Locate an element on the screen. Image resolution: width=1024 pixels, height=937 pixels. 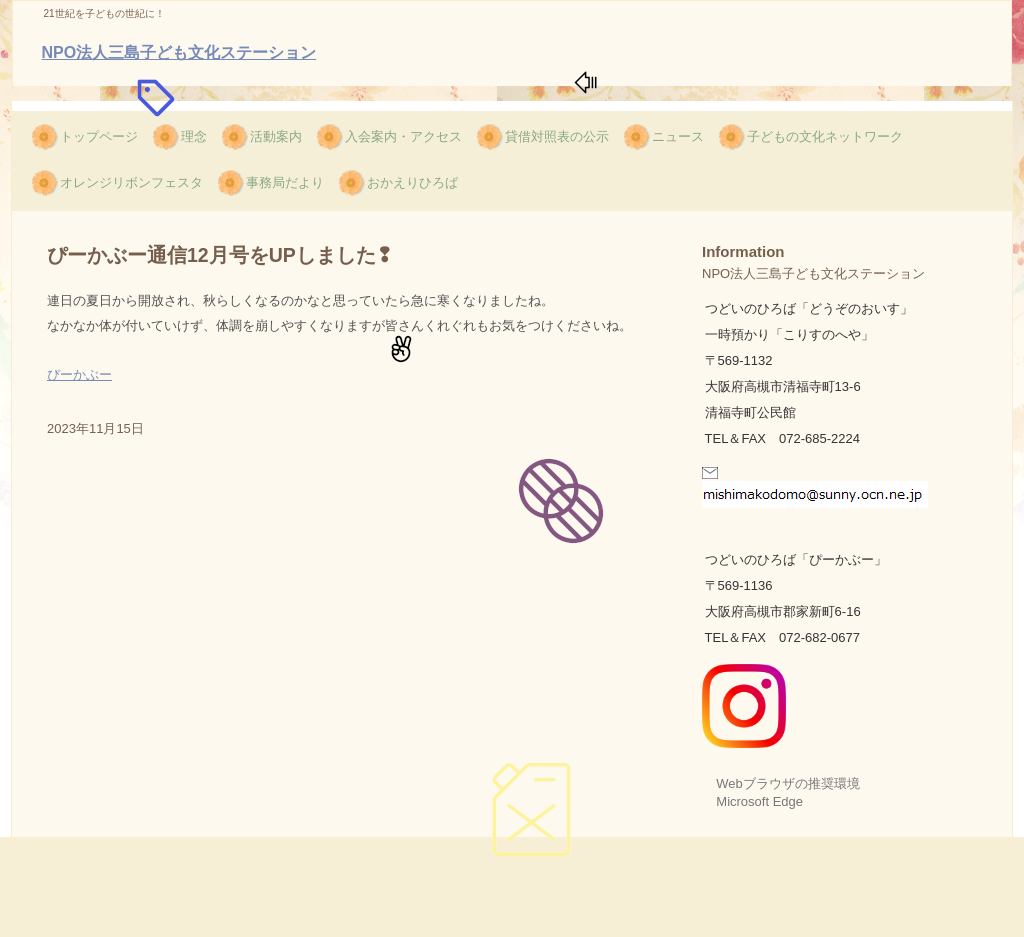
indicates fuel or gas station nearby is located at coordinates (531, 809).